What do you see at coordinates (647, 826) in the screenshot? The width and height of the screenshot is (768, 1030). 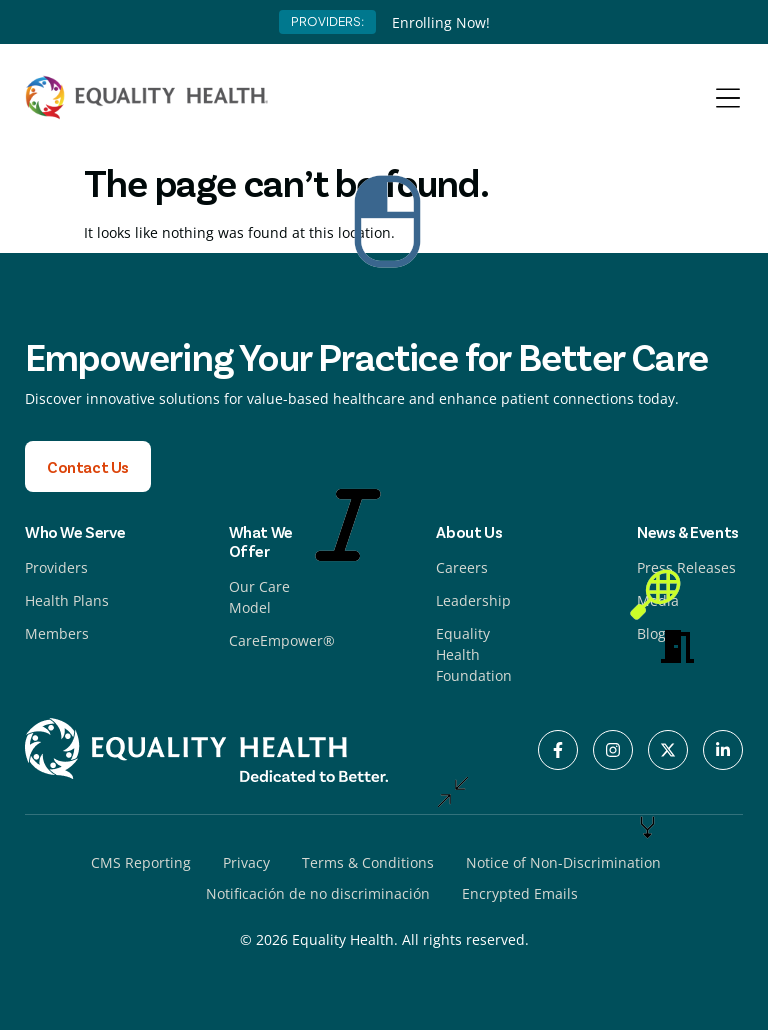 I see `merge branches or items together` at bounding box center [647, 826].